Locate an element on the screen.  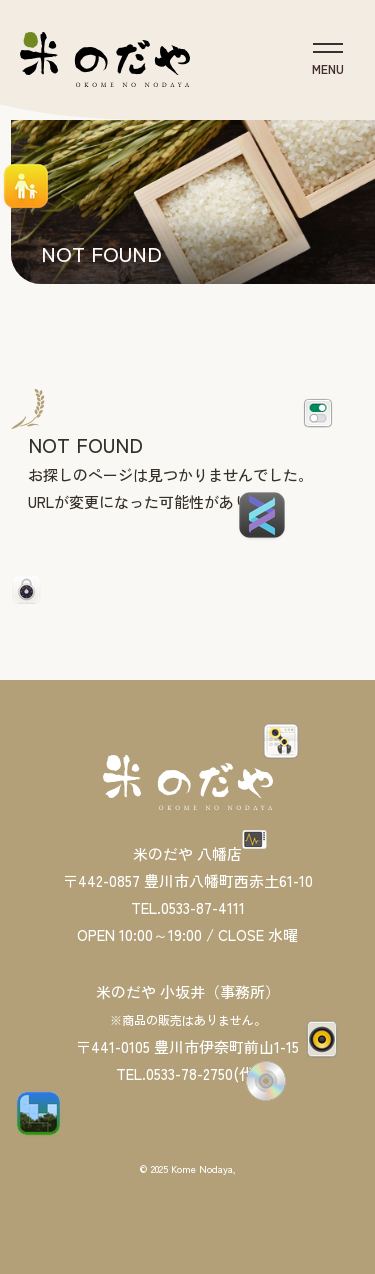
open the helix app is located at coordinates (262, 515).